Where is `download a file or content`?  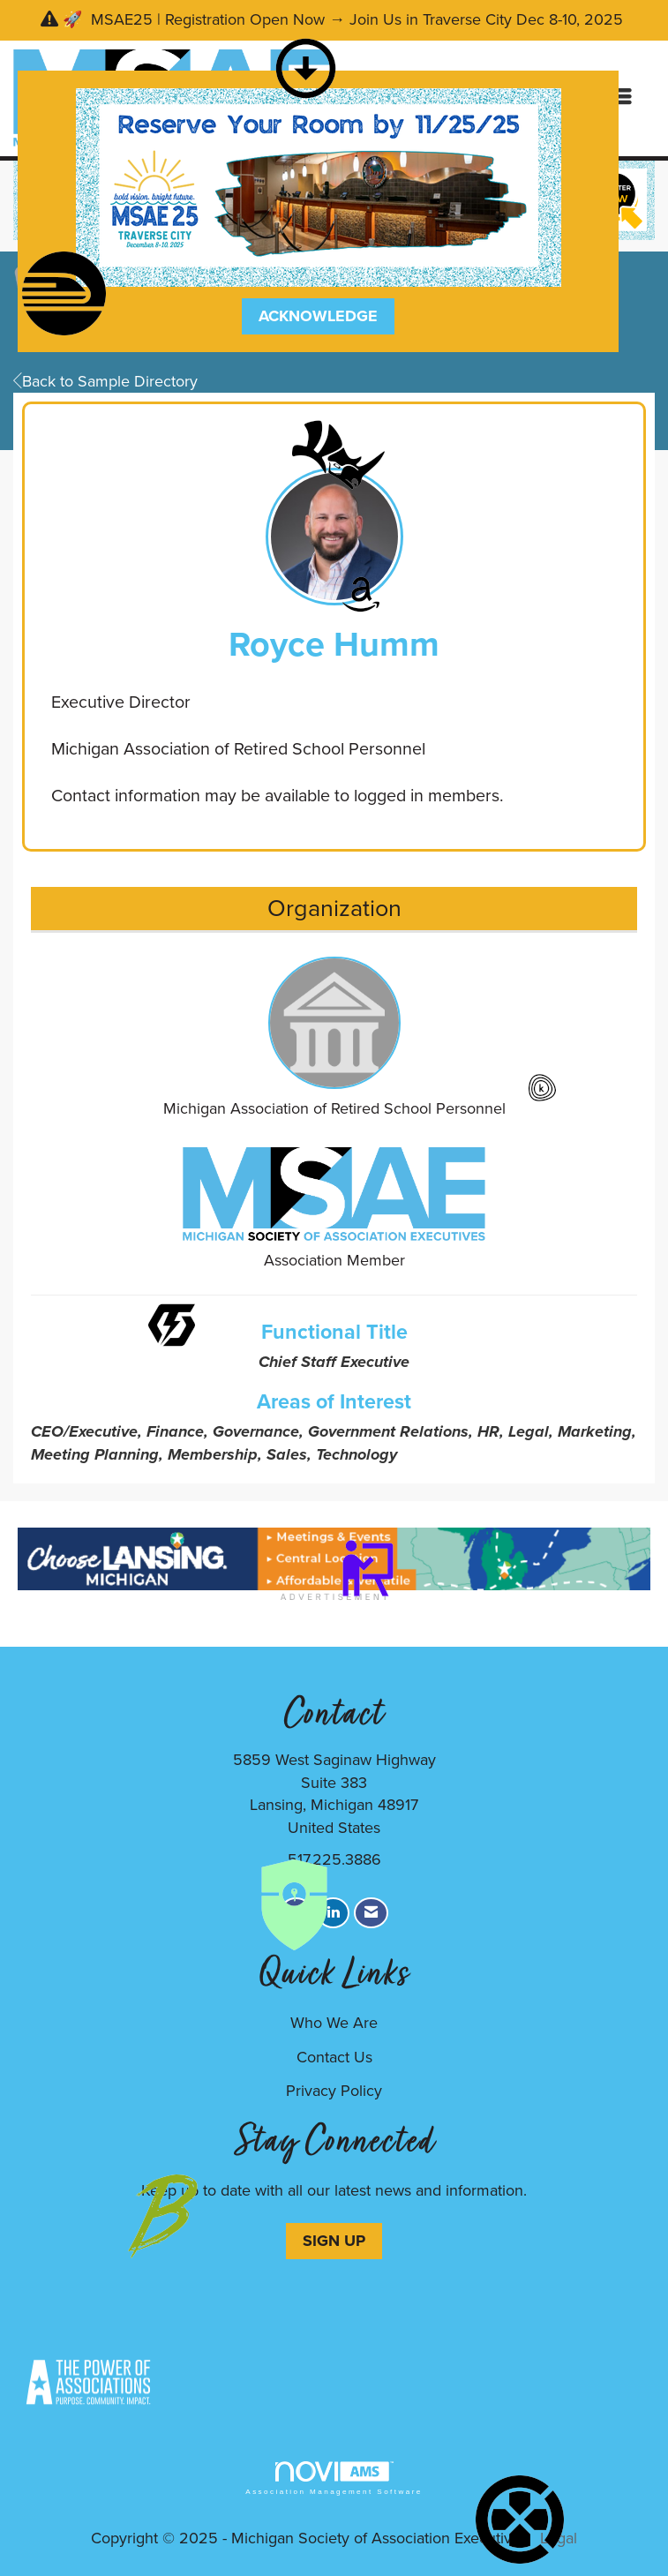 download a file or content is located at coordinates (305, 68).